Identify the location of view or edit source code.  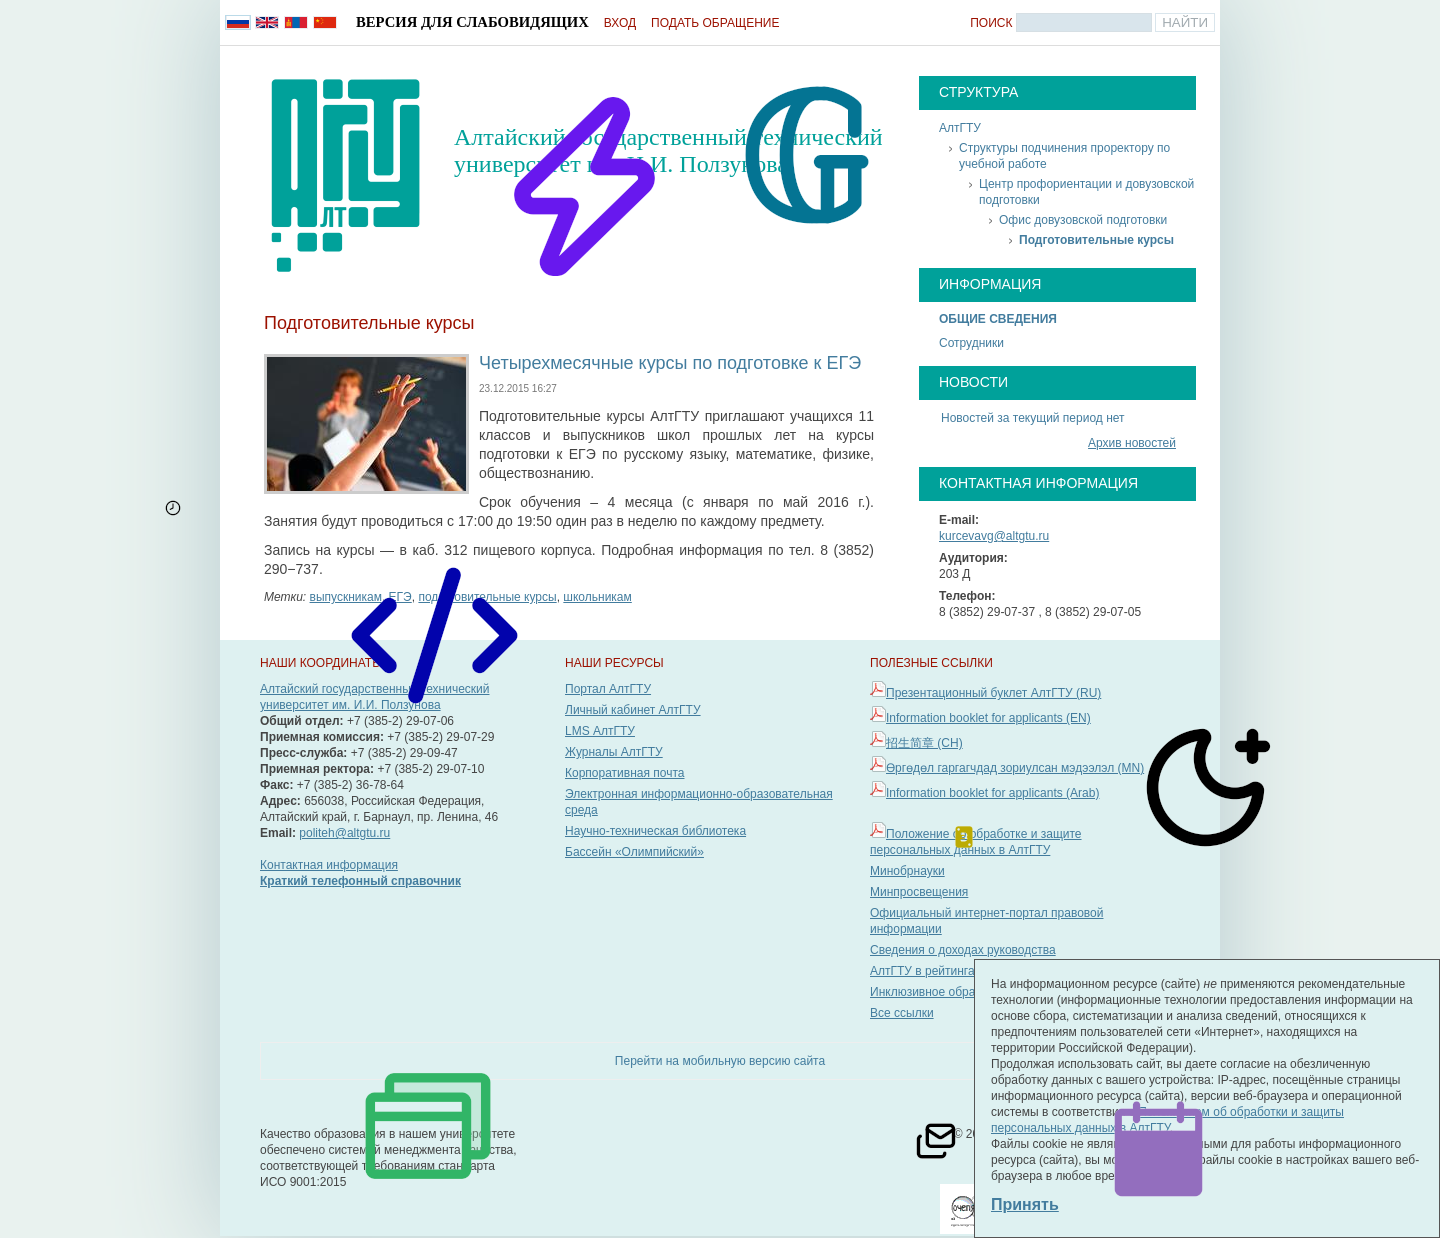
(434, 635).